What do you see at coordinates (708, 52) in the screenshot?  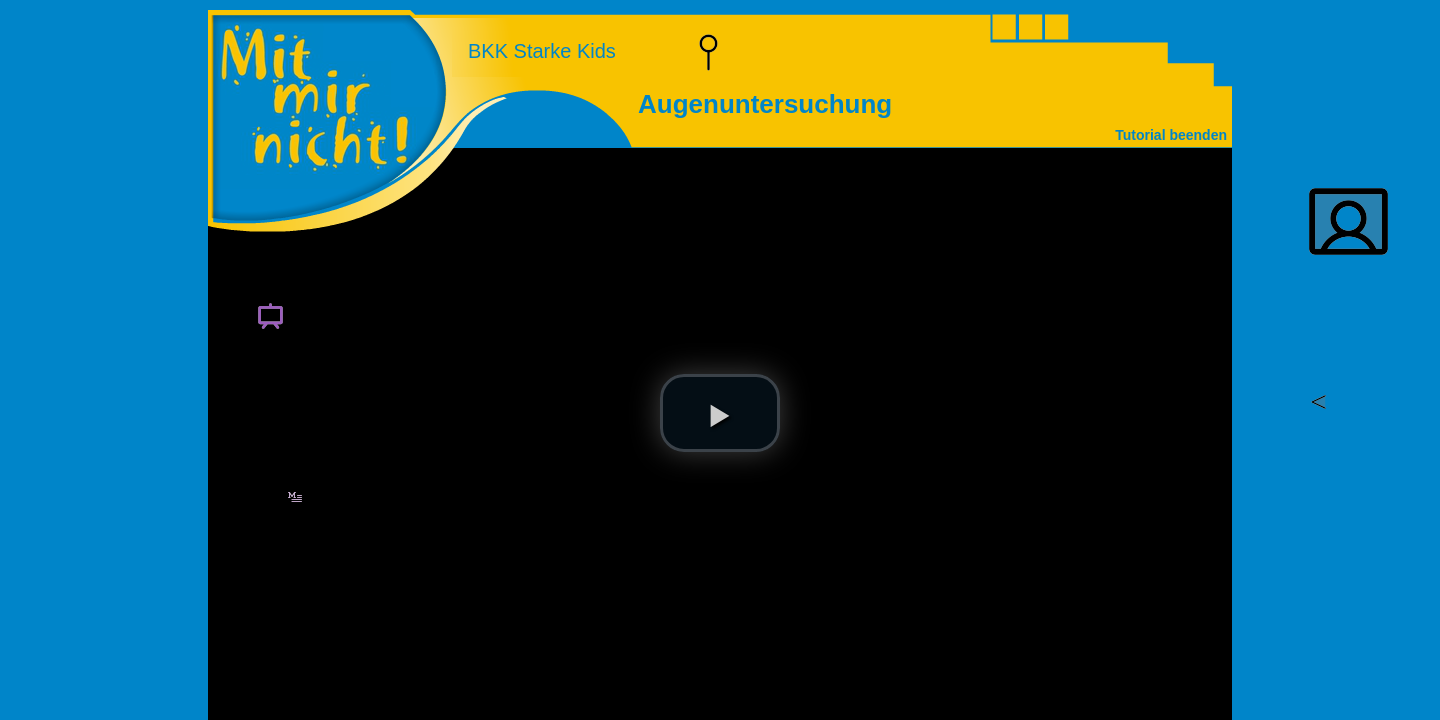 I see `mark a location on the map` at bounding box center [708, 52].